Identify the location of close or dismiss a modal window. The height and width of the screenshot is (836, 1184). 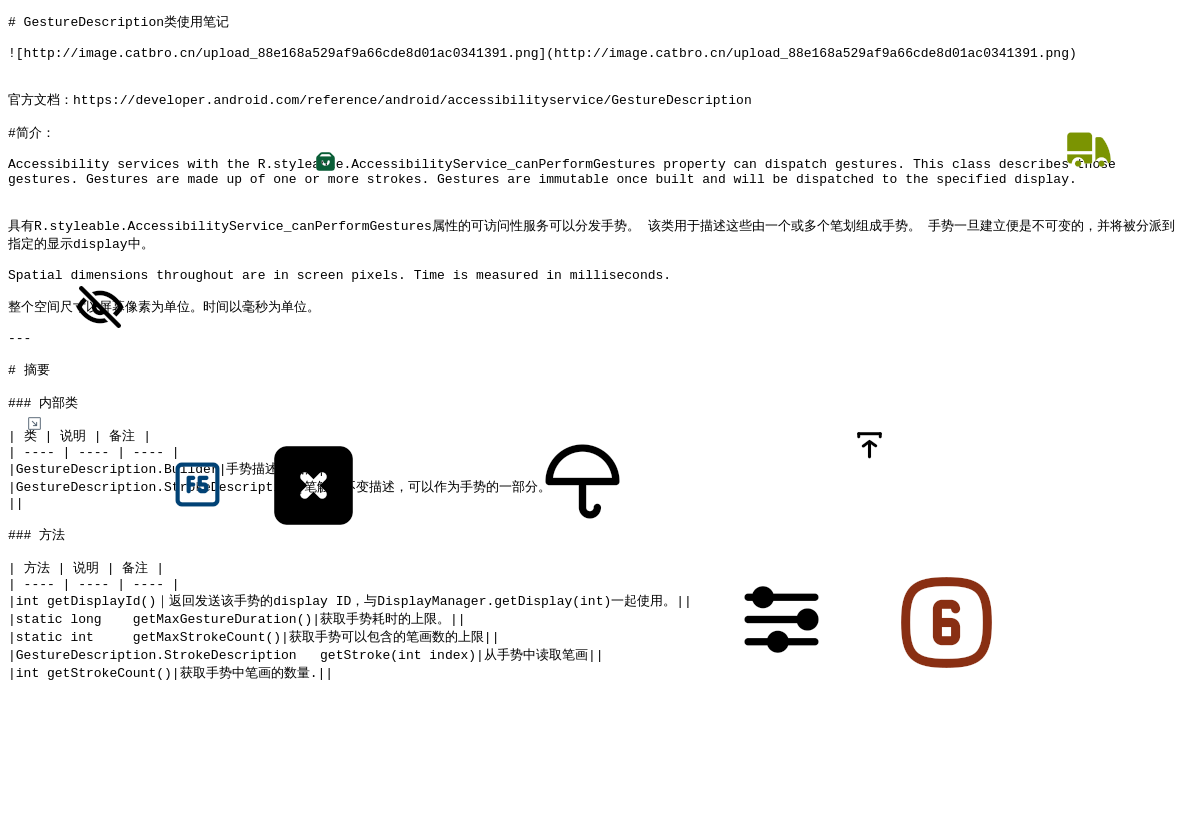
(313, 485).